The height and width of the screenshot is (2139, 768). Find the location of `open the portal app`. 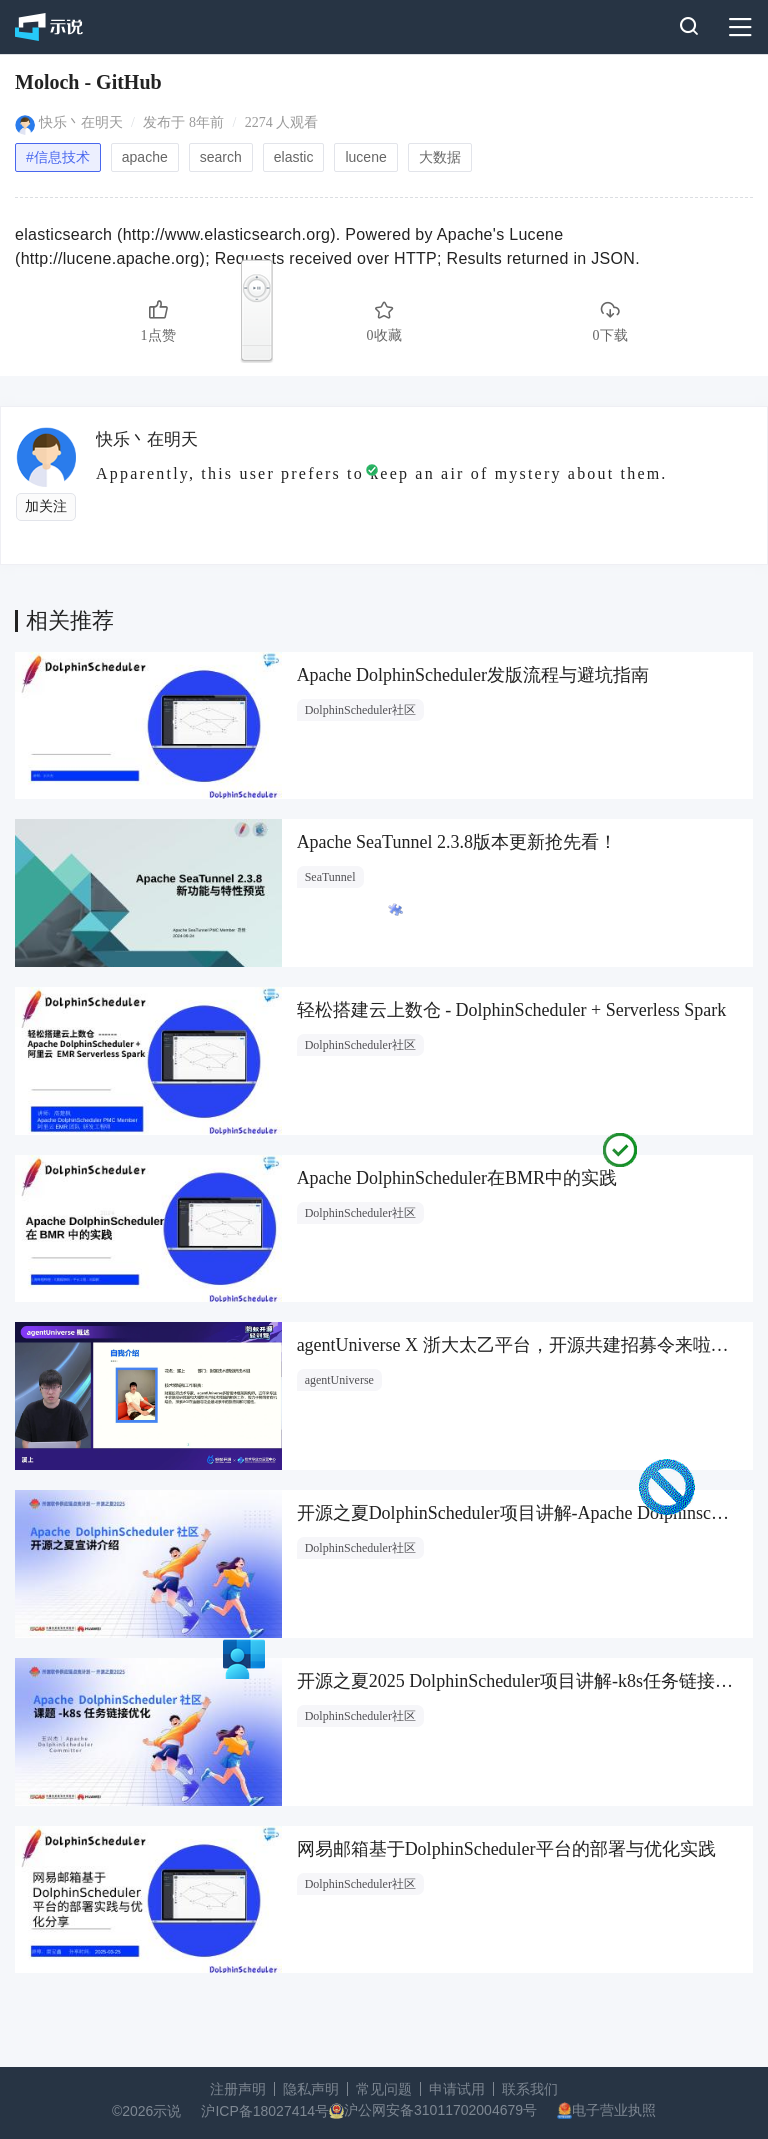

open the portal app is located at coordinates (244, 1658).